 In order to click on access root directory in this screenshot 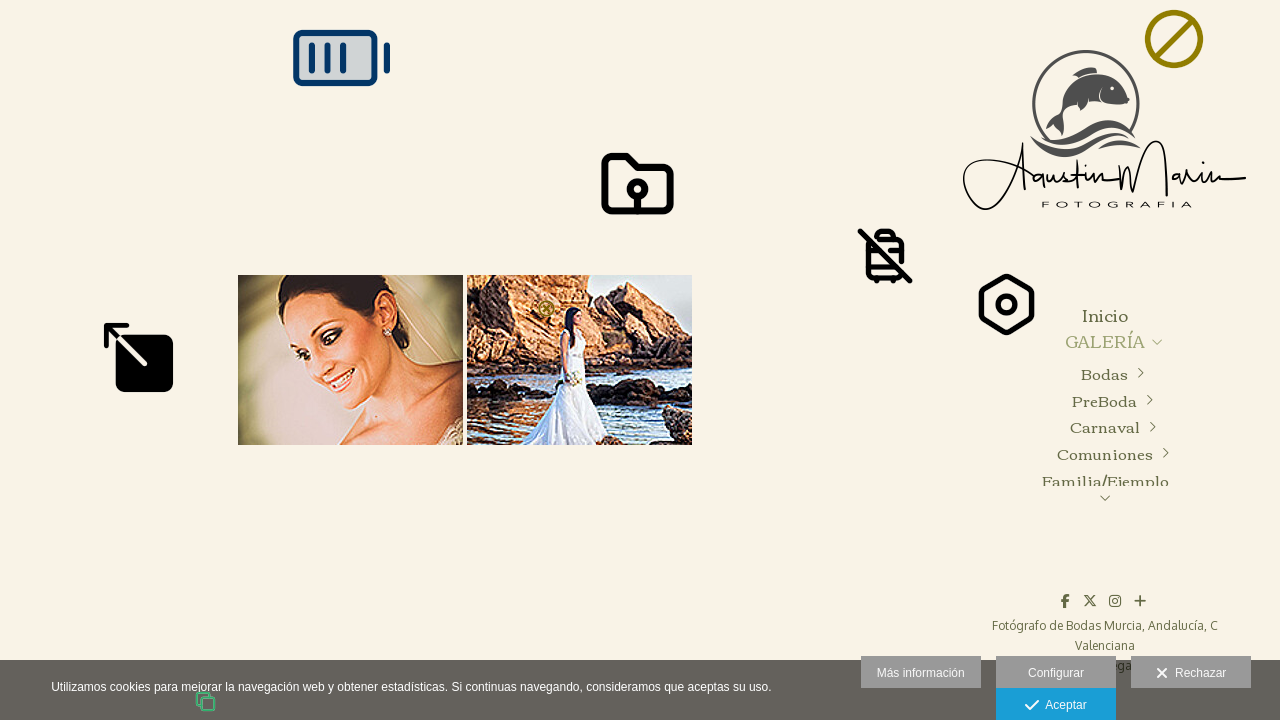, I will do `click(637, 185)`.